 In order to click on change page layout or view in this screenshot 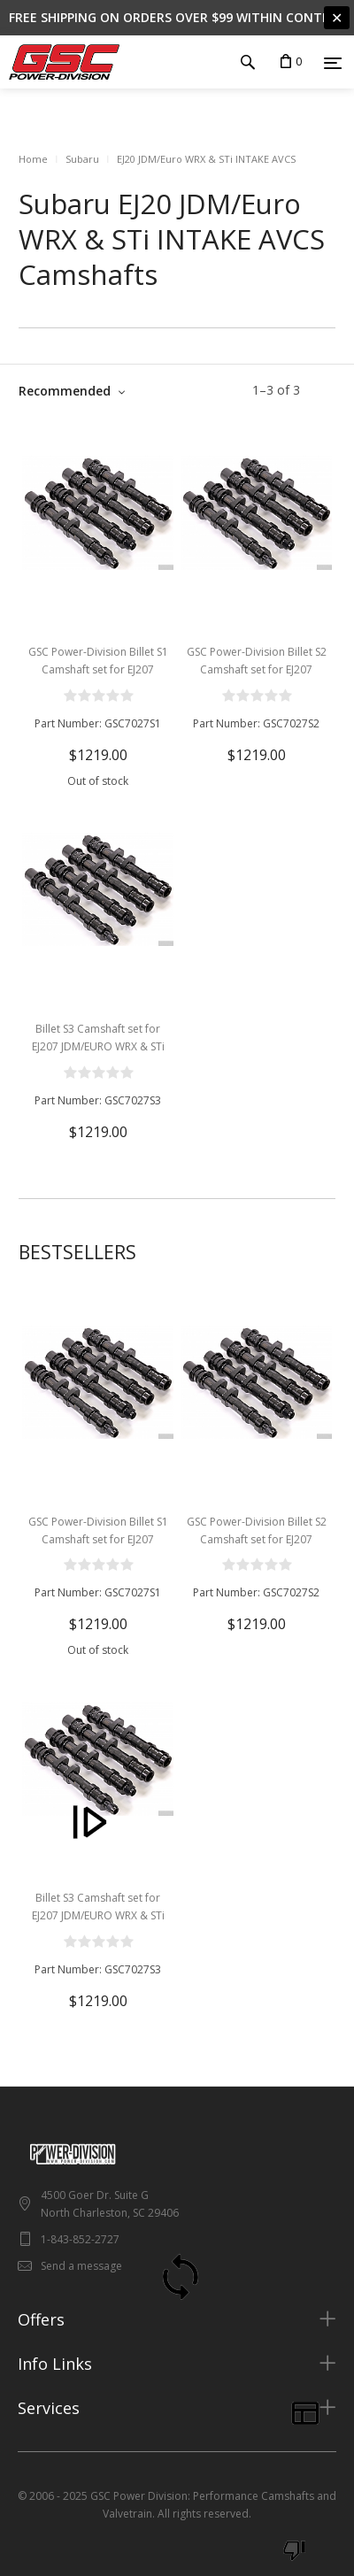, I will do `click(305, 2413)`.